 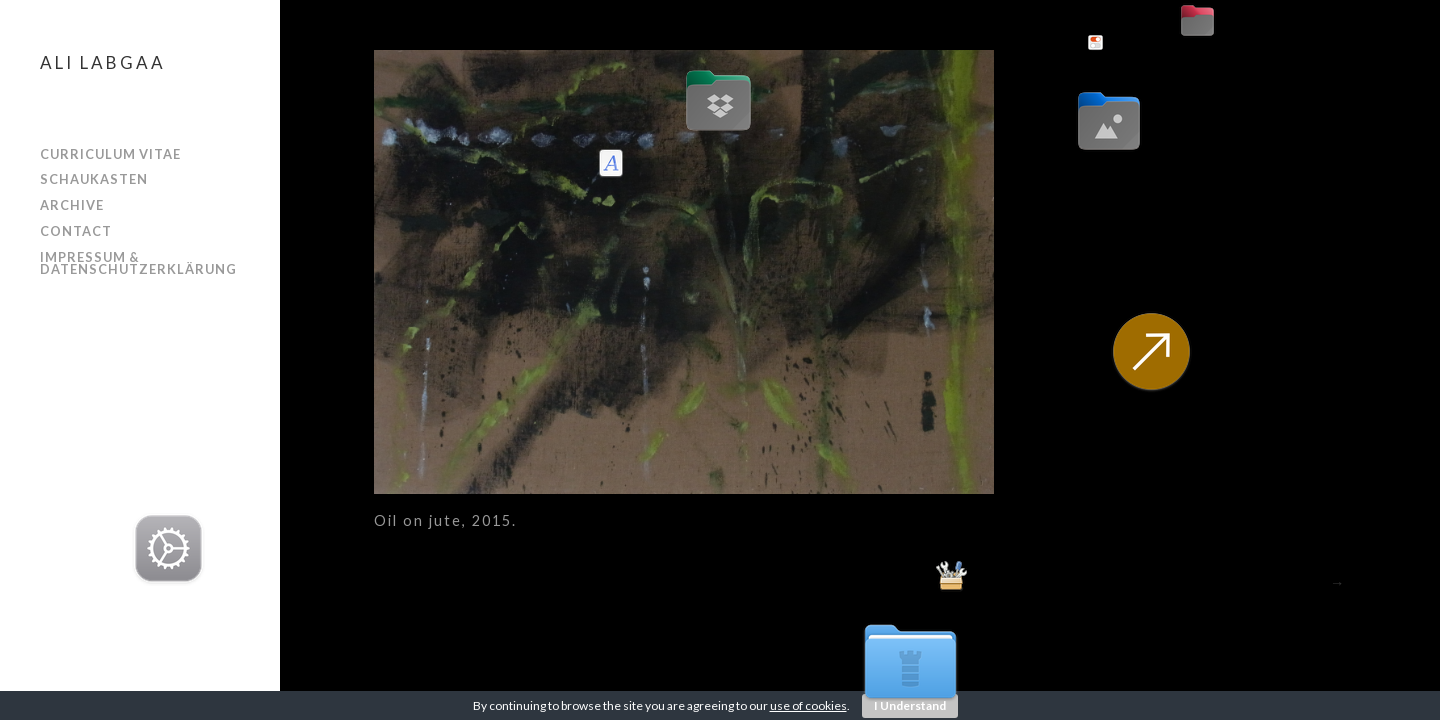 I want to click on open your pictures folder, so click(x=1109, y=121).